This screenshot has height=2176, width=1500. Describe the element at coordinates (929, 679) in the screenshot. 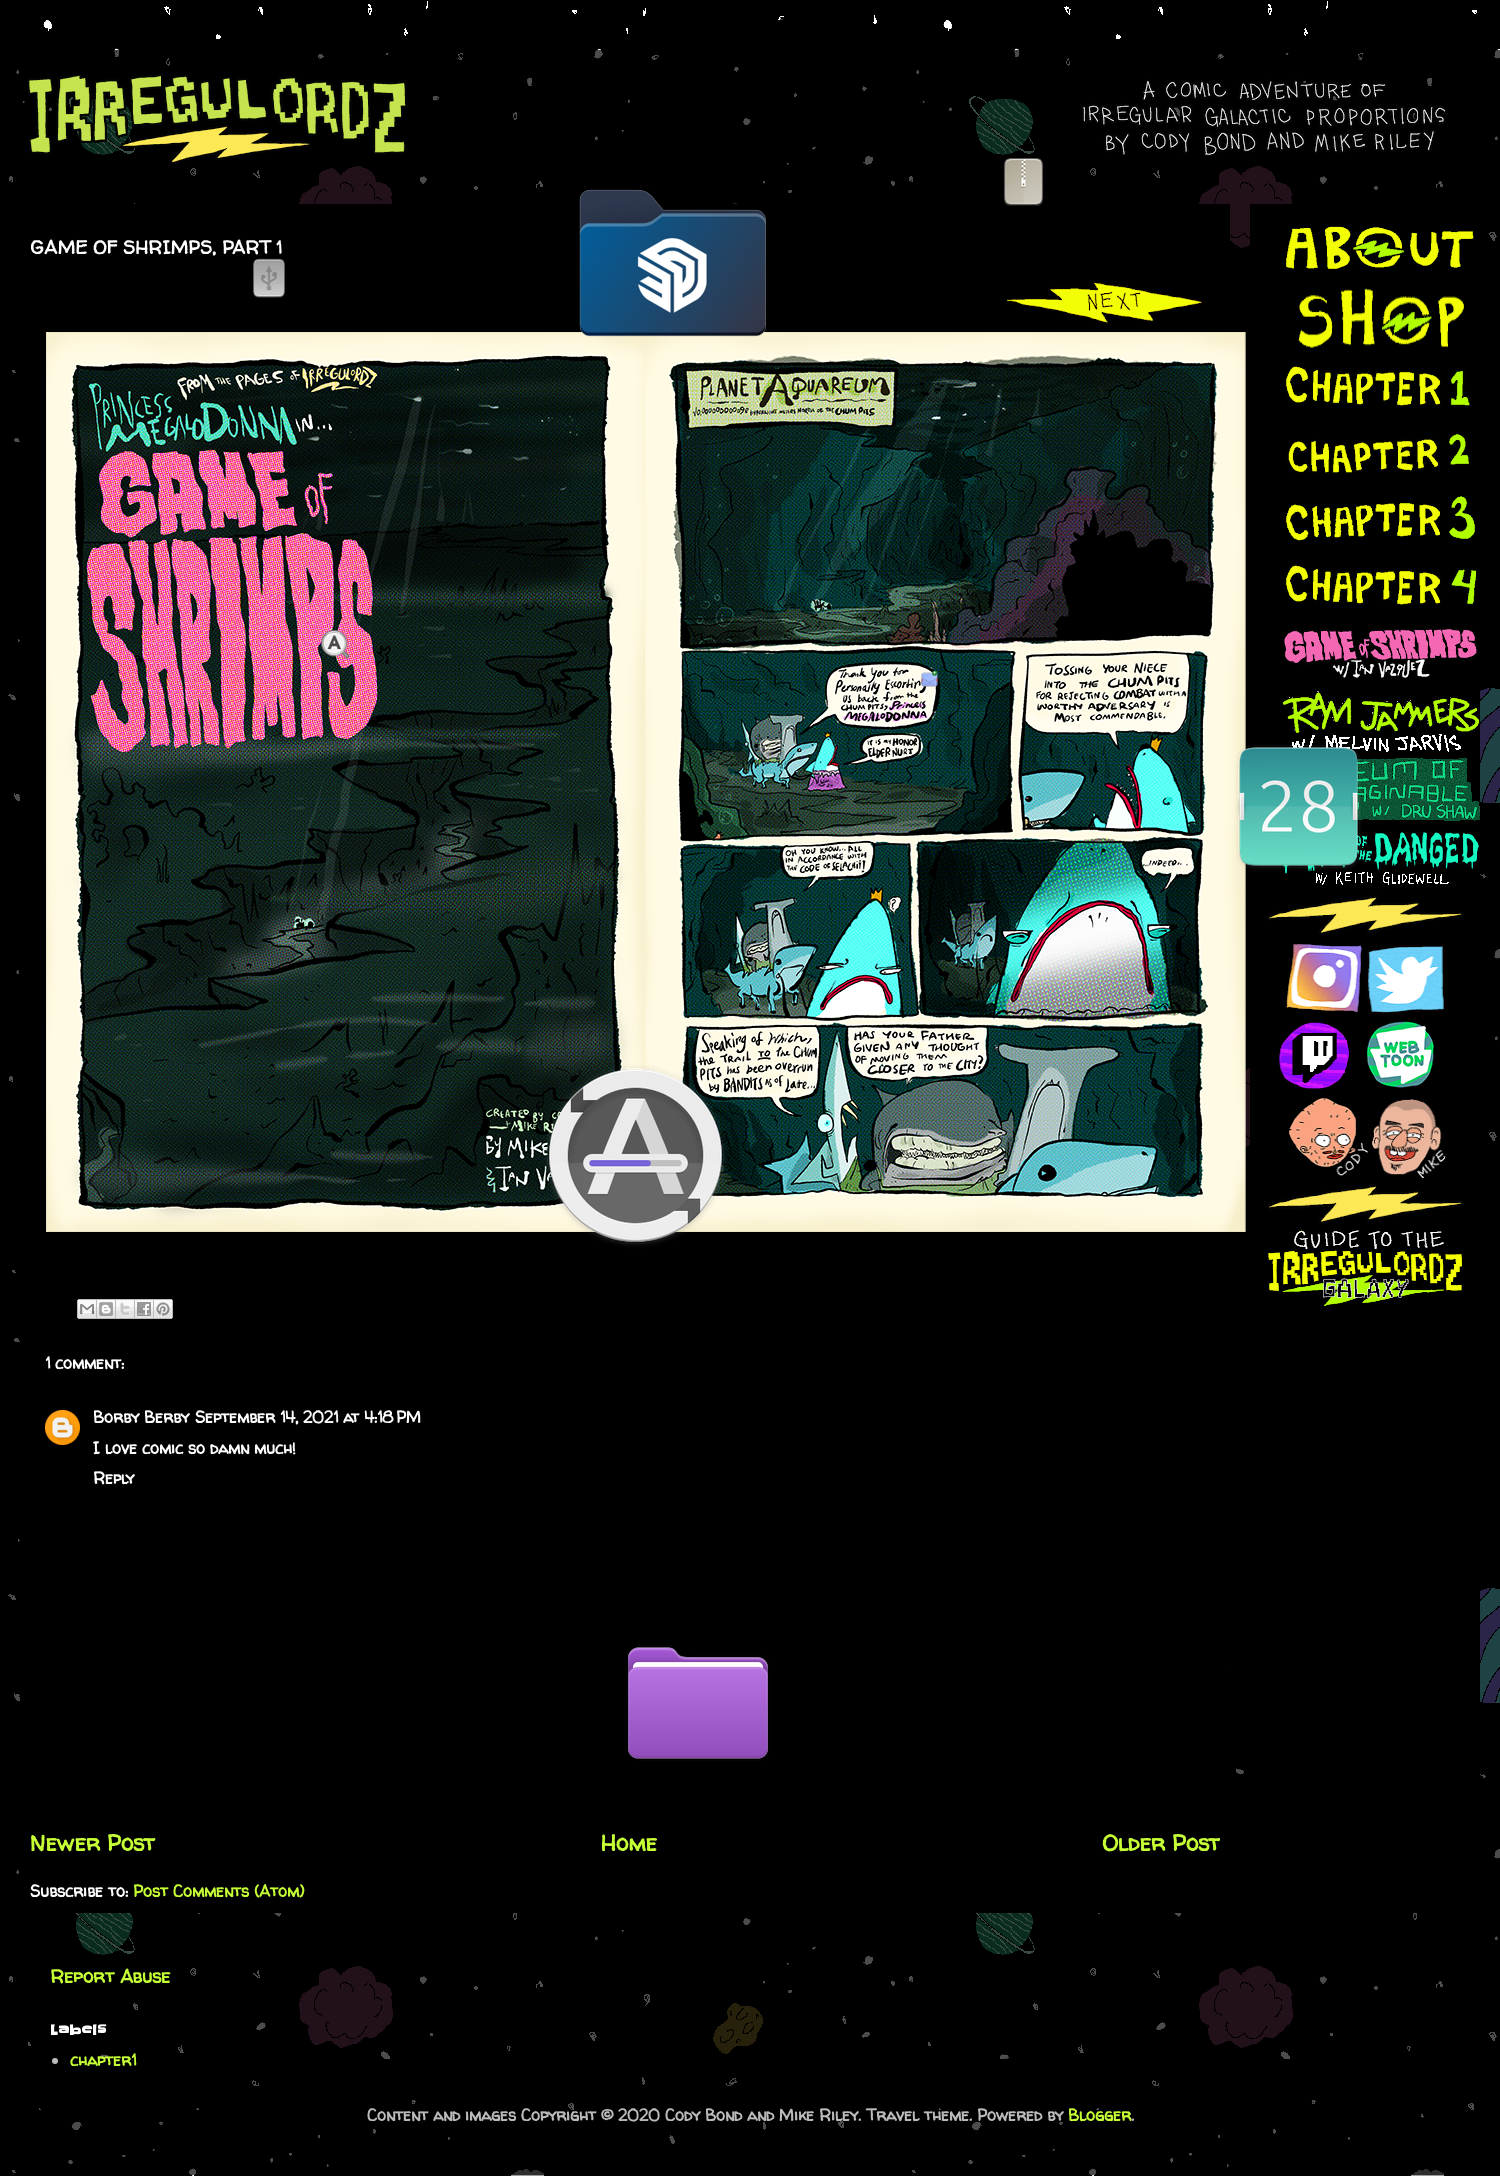

I see `message sent successfully` at that location.